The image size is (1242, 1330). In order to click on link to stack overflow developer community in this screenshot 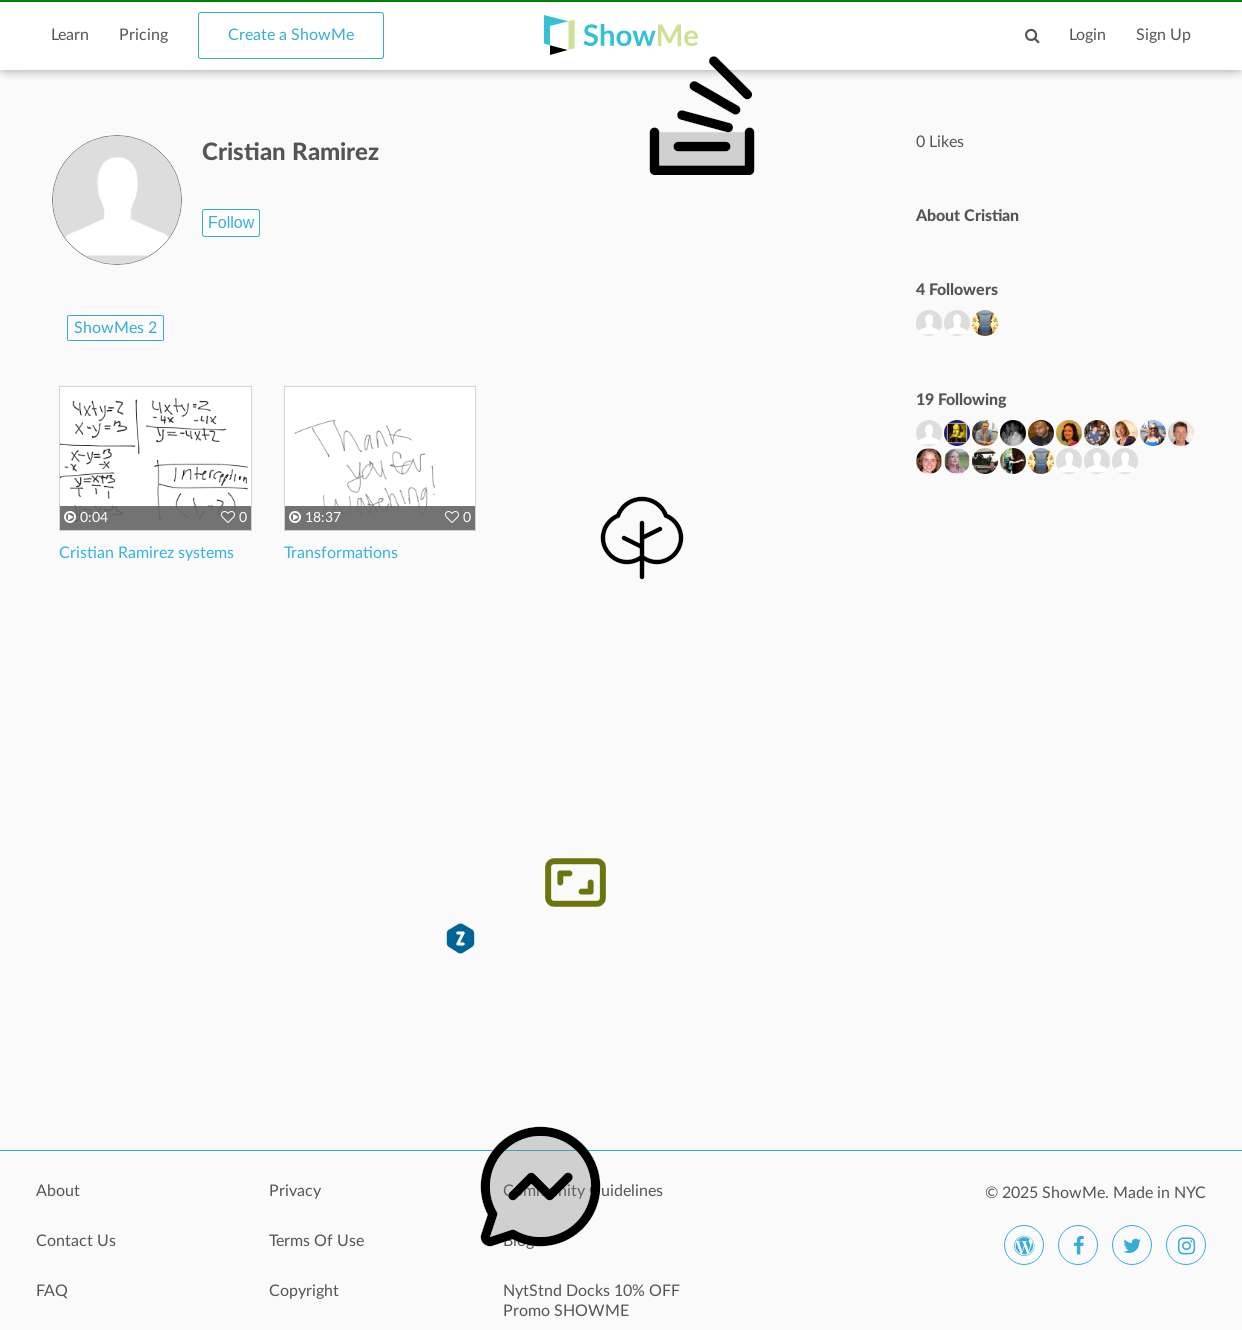, I will do `click(702, 118)`.